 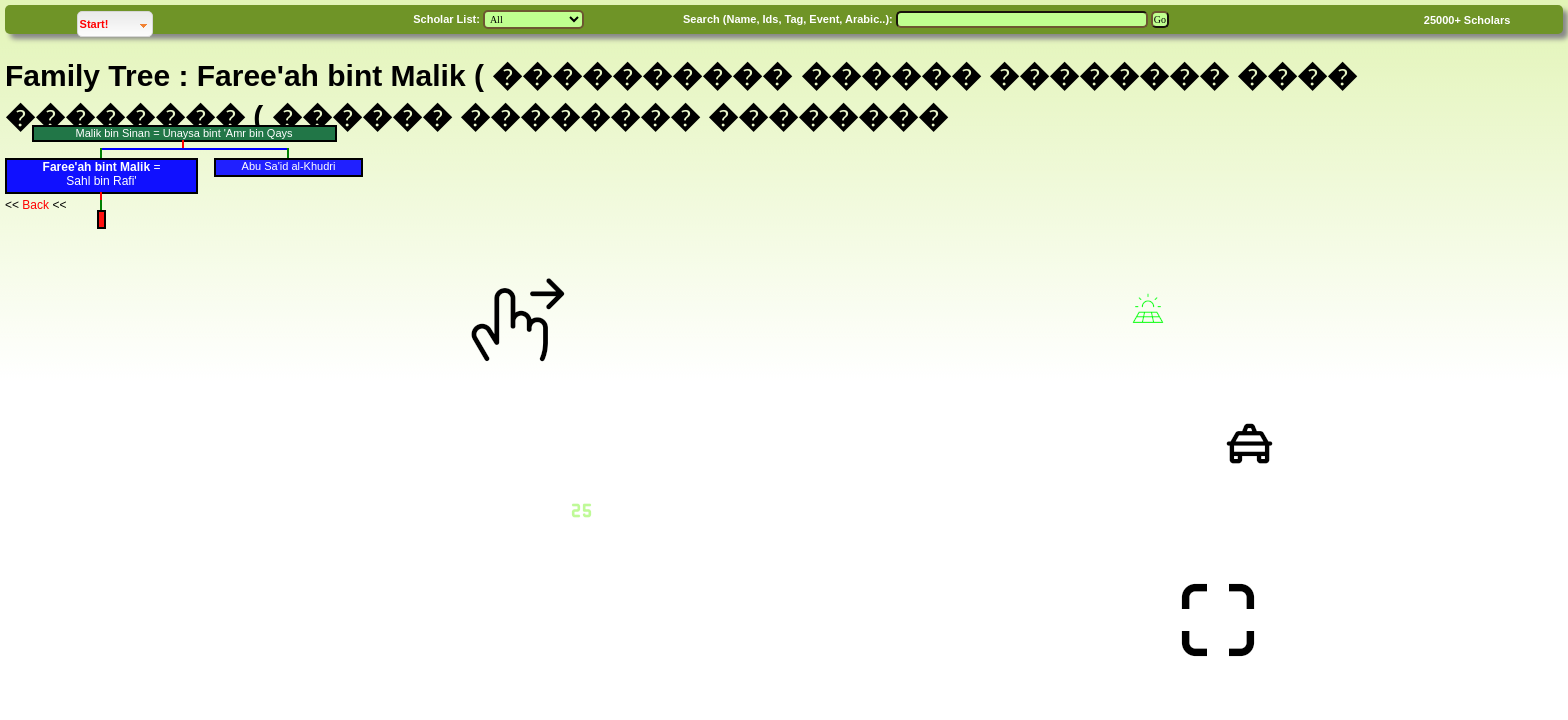 What do you see at coordinates (581, 510) in the screenshot?
I see `indicates 25 items or notifications` at bounding box center [581, 510].